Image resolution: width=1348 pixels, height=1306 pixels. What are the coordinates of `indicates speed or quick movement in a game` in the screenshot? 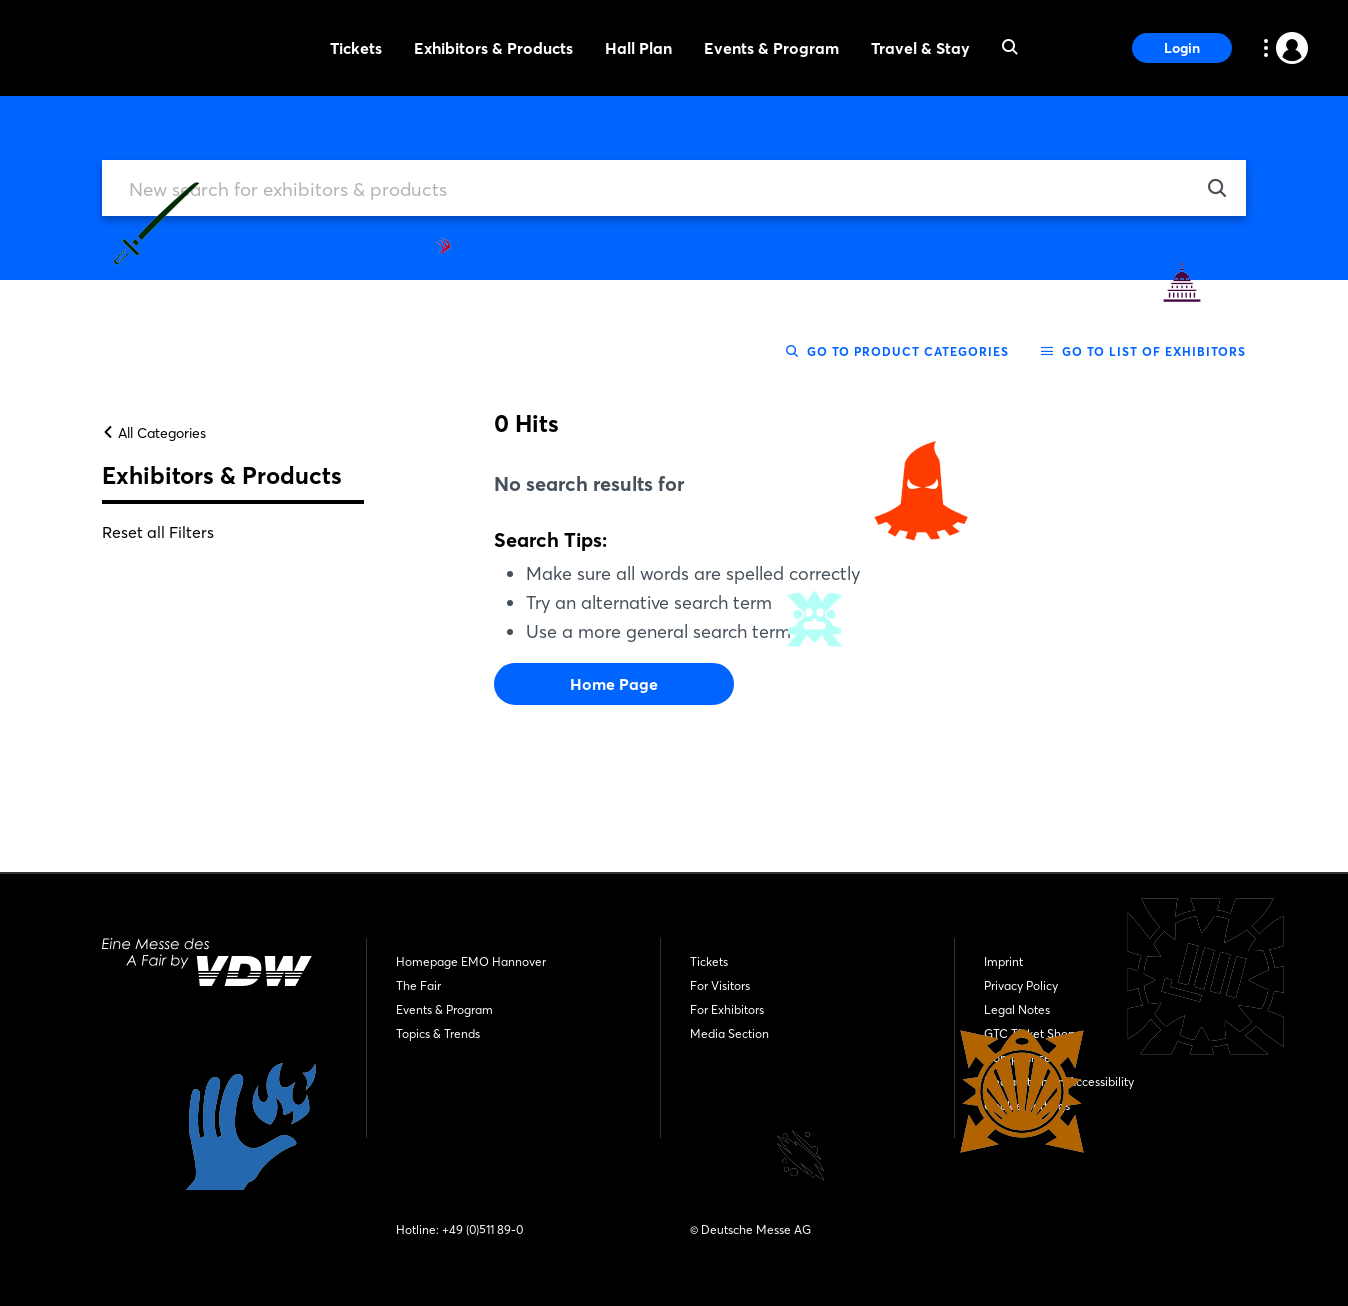 It's located at (802, 1155).